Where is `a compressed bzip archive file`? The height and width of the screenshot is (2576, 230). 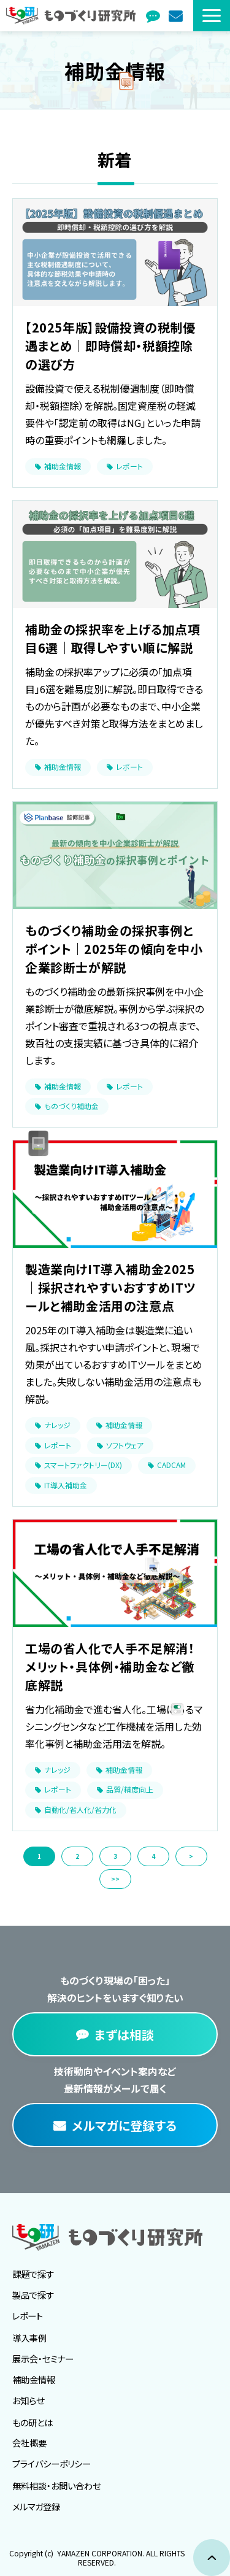 a compressed bzip archive file is located at coordinates (169, 256).